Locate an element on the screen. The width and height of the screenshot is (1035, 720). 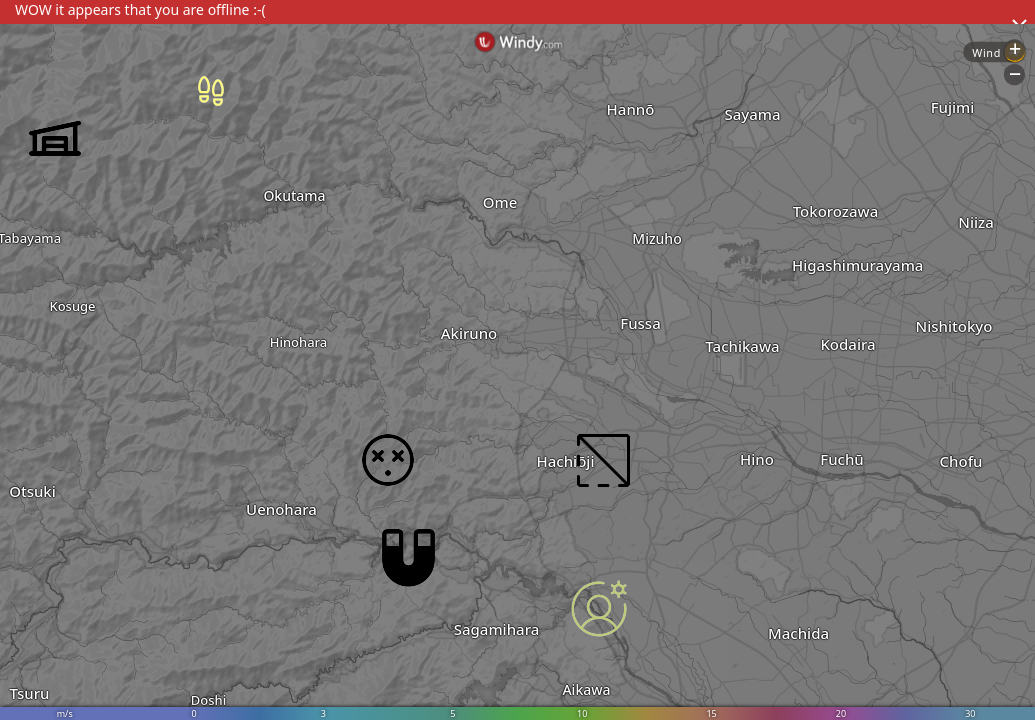
invert current selection is located at coordinates (603, 460).